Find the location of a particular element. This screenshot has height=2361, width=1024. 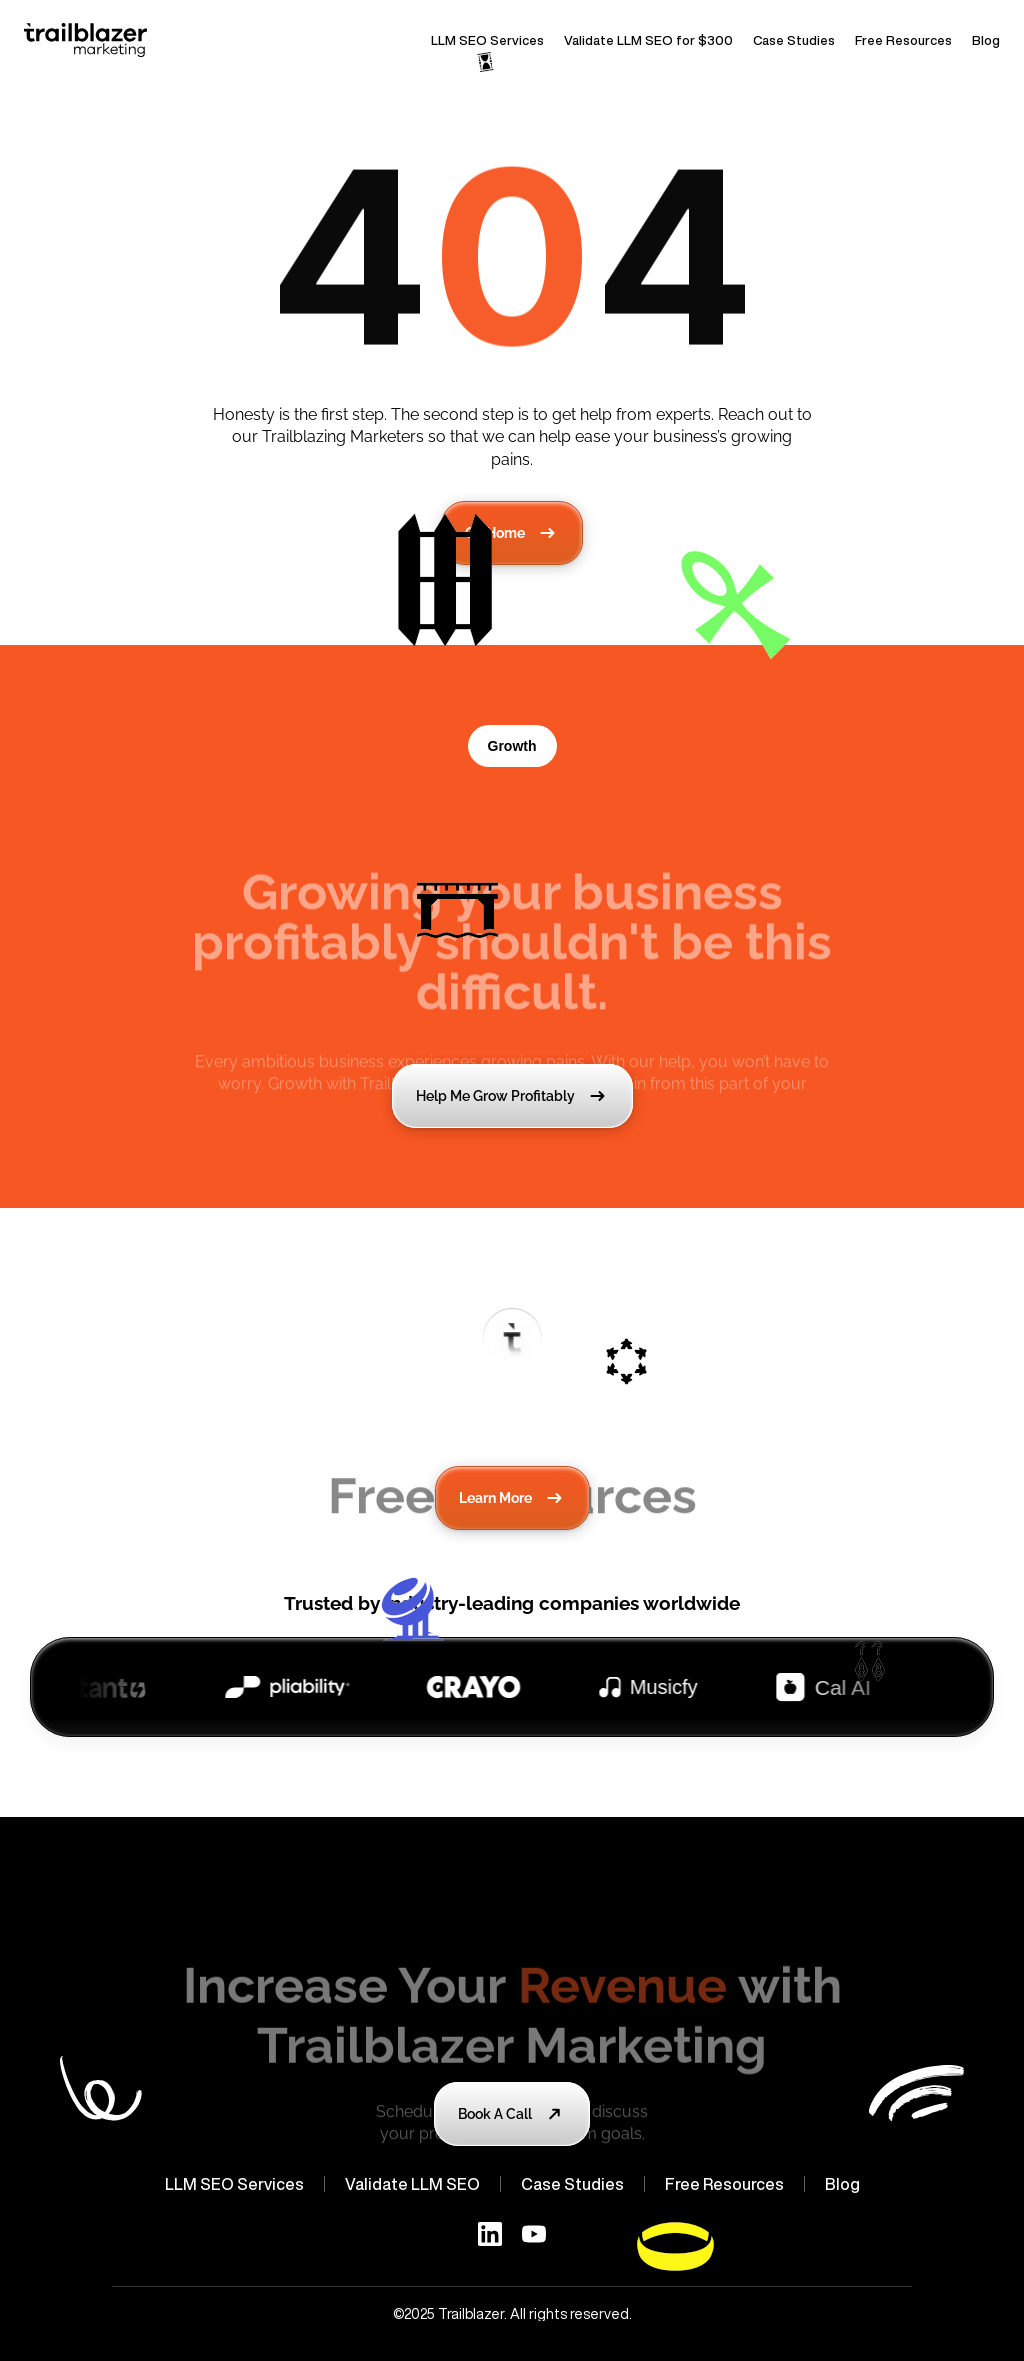

view players in a game lobby is located at coordinates (626, 1361).